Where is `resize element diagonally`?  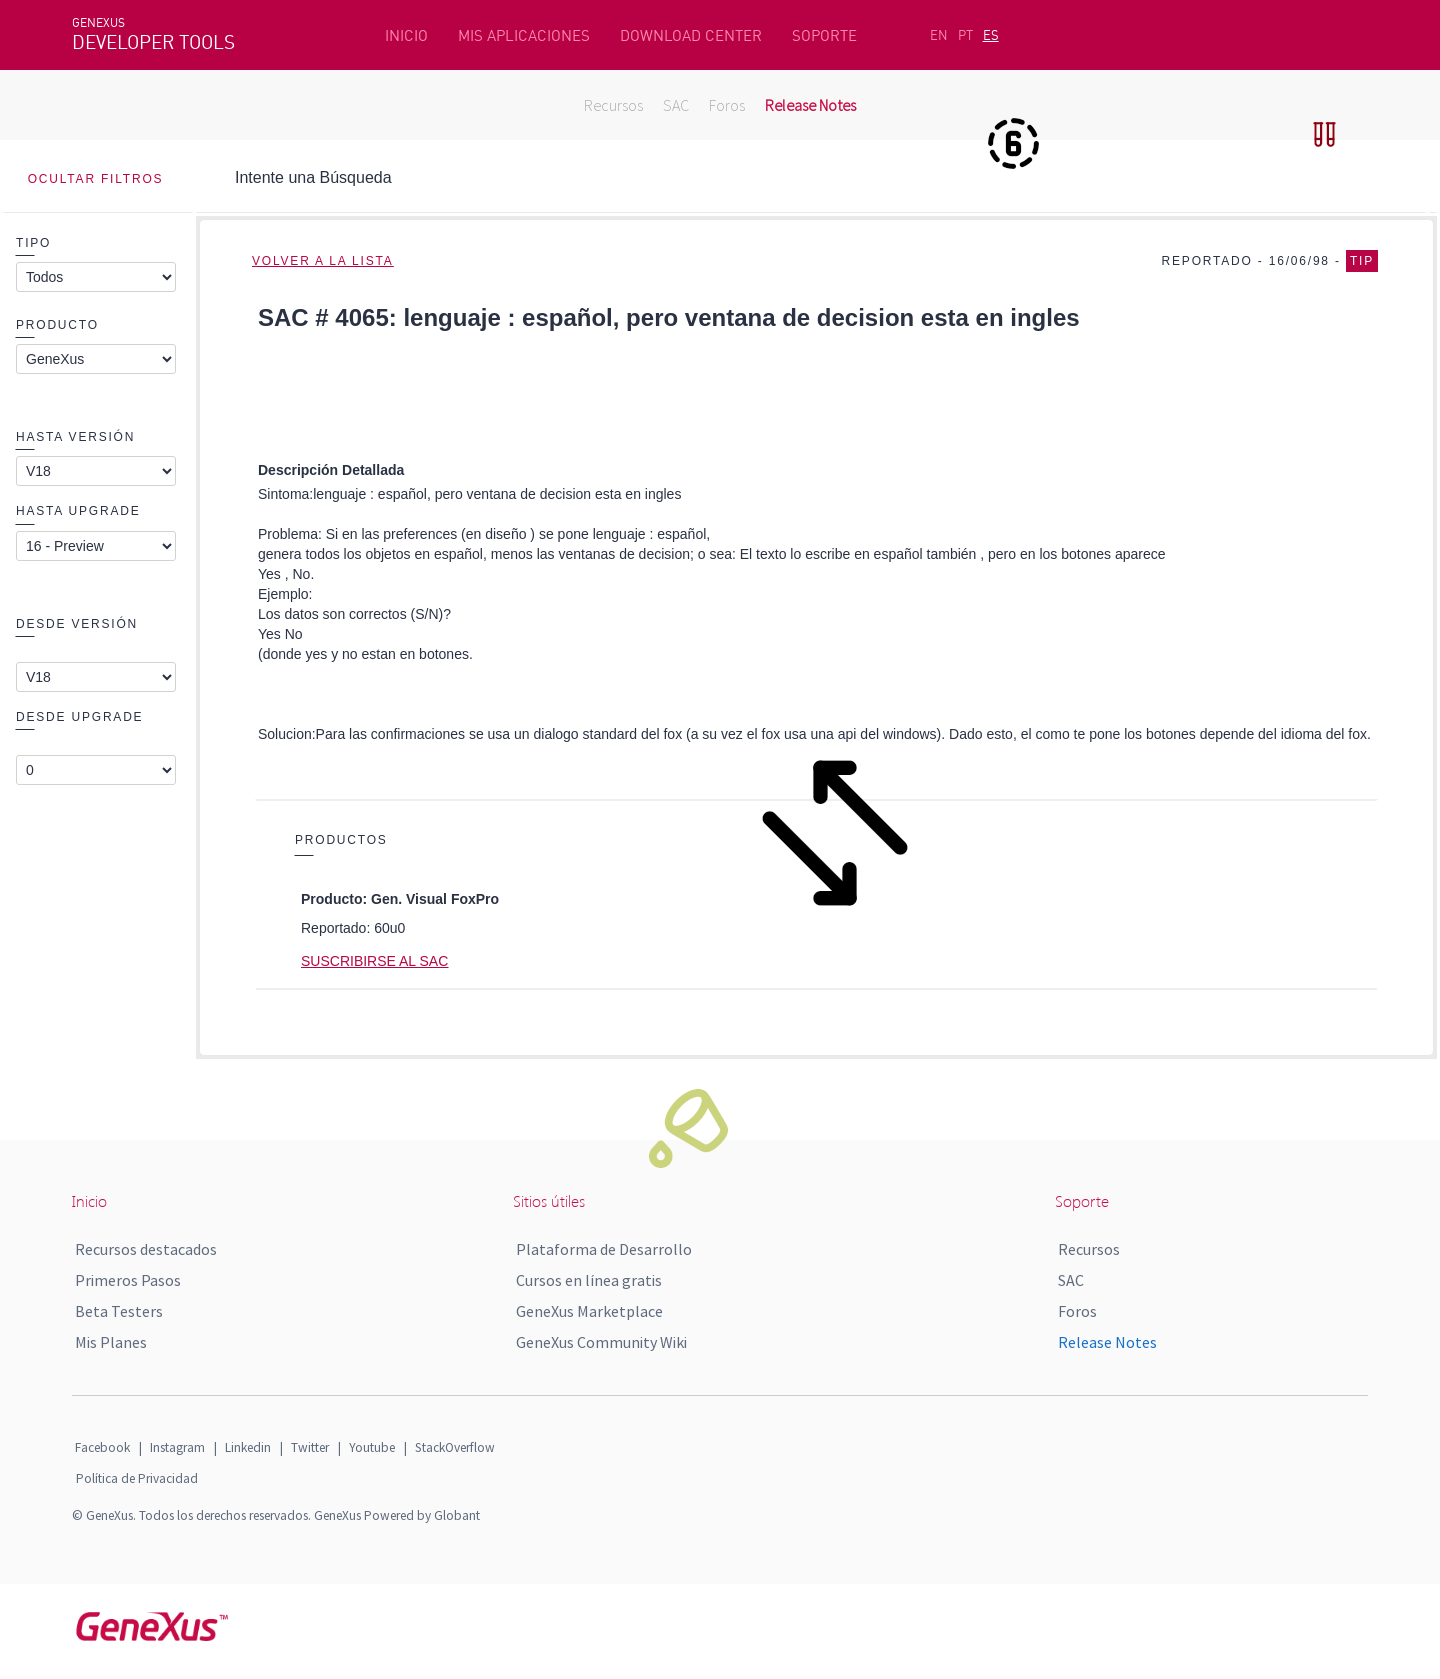 resize element diagonally is located at coordinates (835, 833).